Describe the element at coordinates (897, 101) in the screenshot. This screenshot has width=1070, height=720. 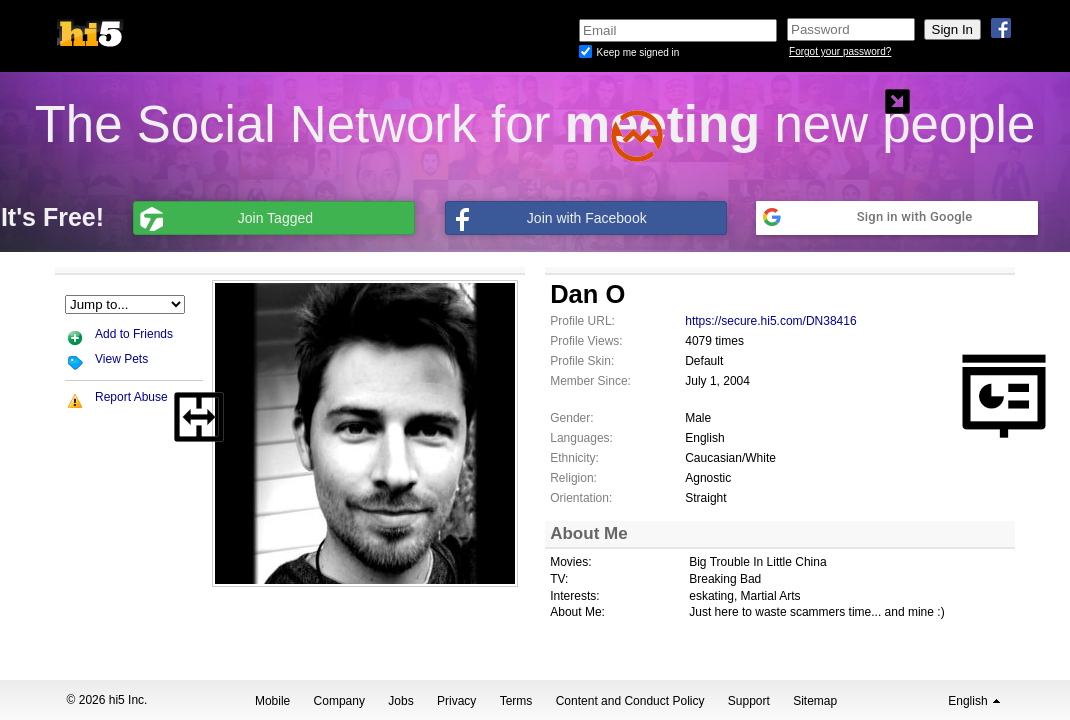
I see `navigate to the next item diagonally` at that location.